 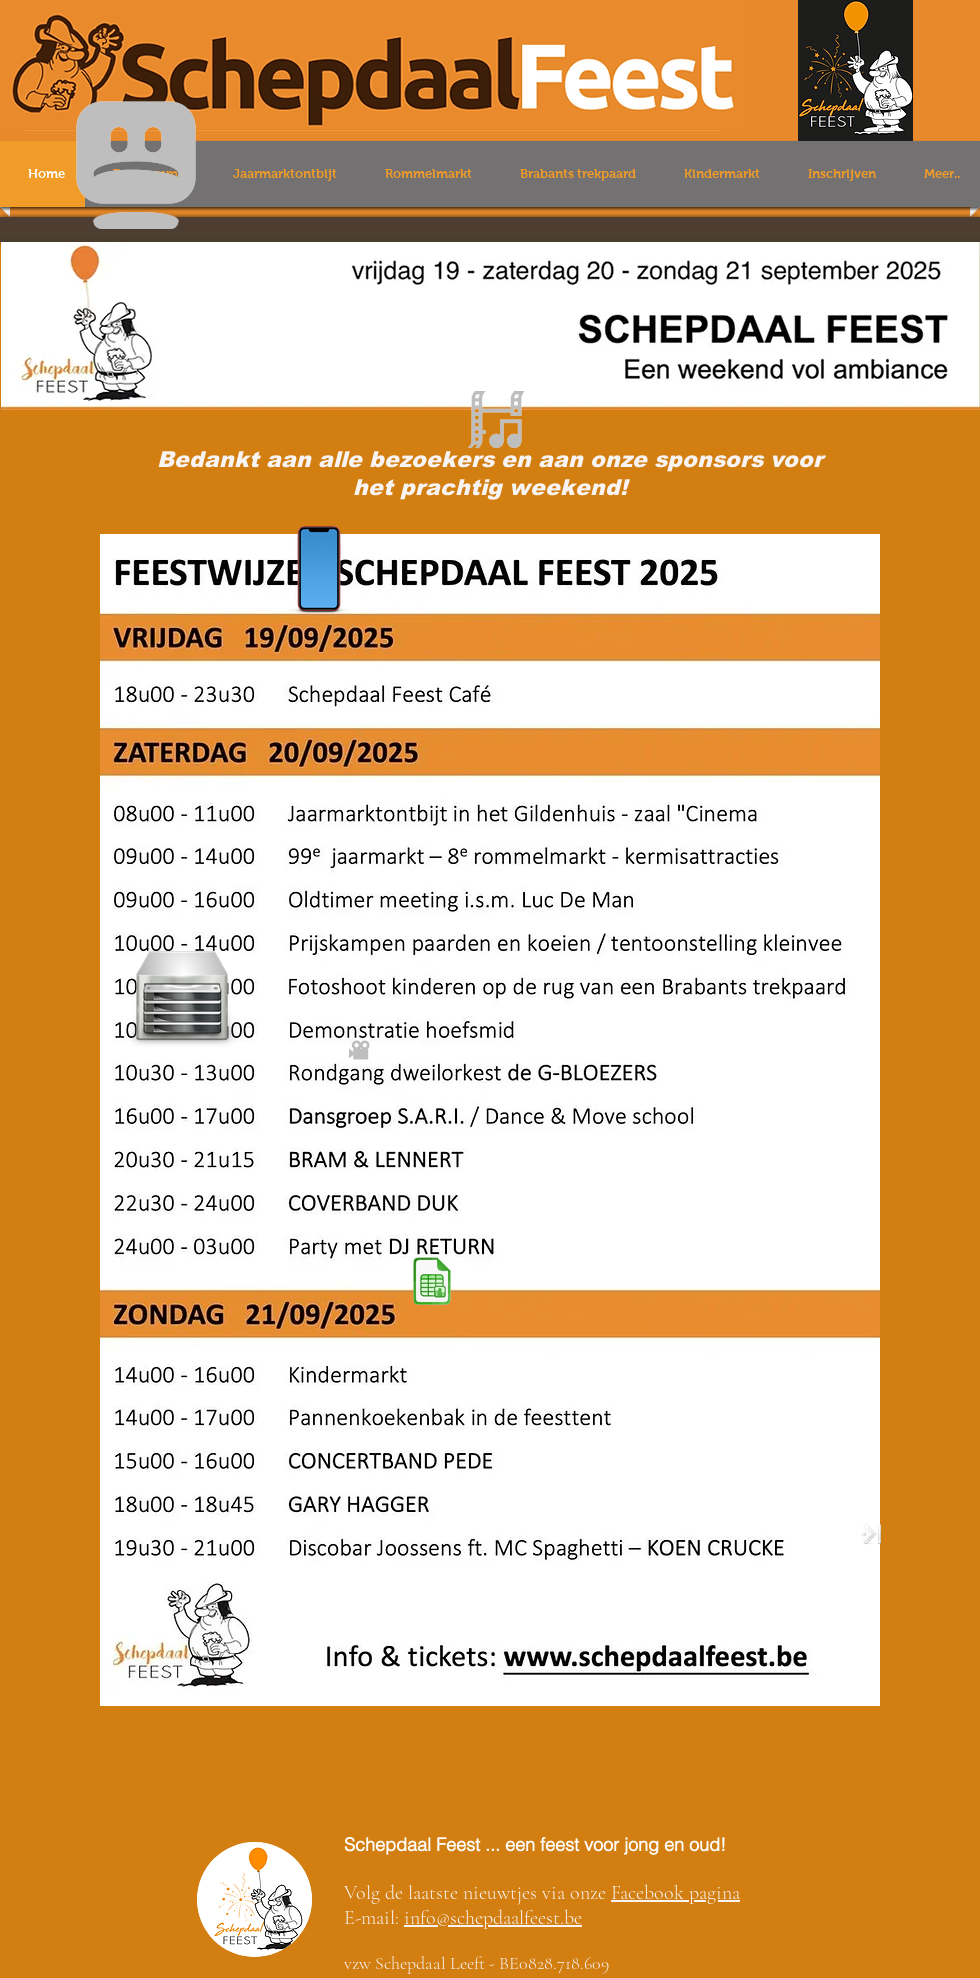 What do you see at coordinates (319, 570) in the screenshot?
I see `iPhone 11 device icon` at bounding box center [319, 570].